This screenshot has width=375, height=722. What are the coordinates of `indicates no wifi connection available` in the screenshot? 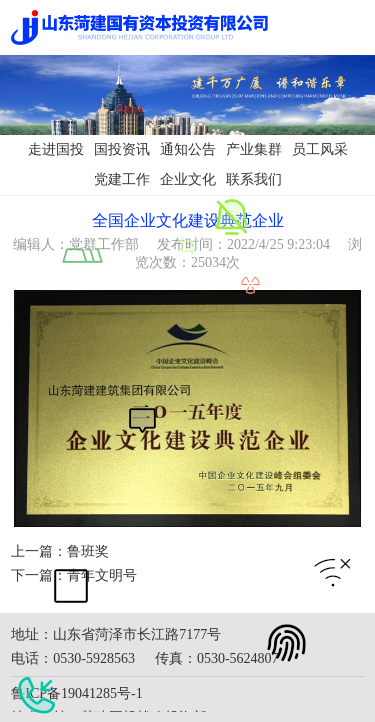 It's located at (333, 572).